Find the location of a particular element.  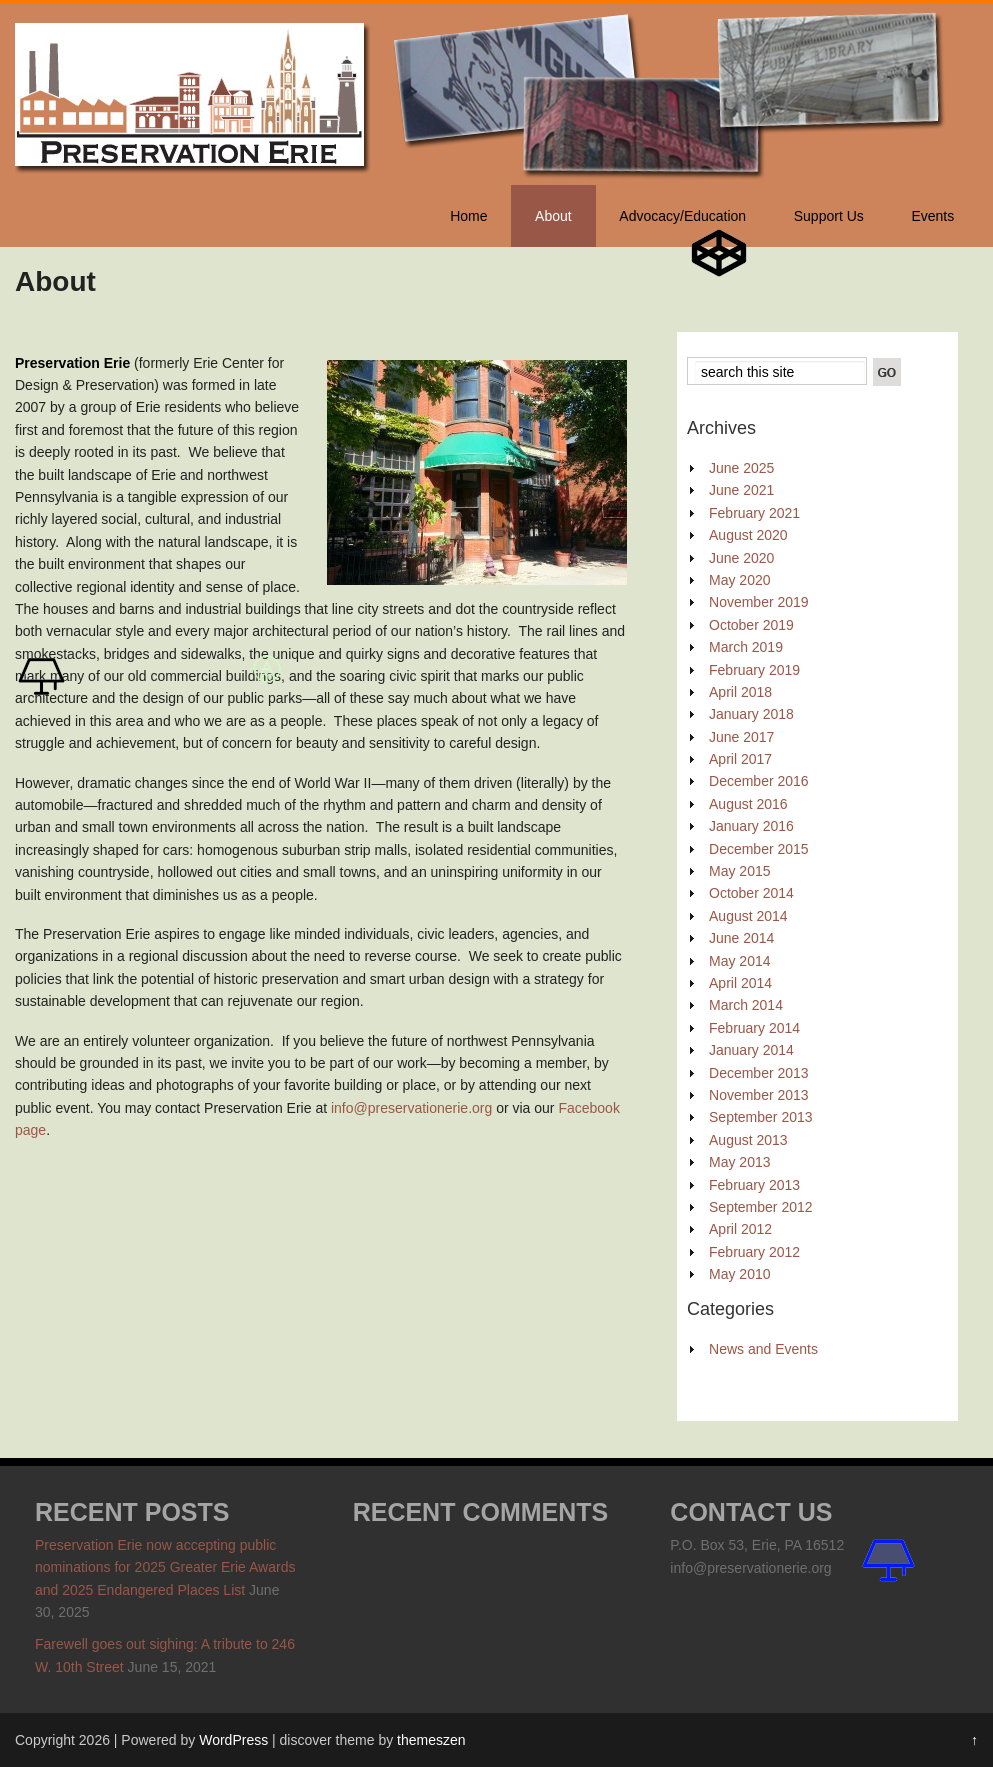

open CodePen profile or projects is located at coordinates (719, 253).